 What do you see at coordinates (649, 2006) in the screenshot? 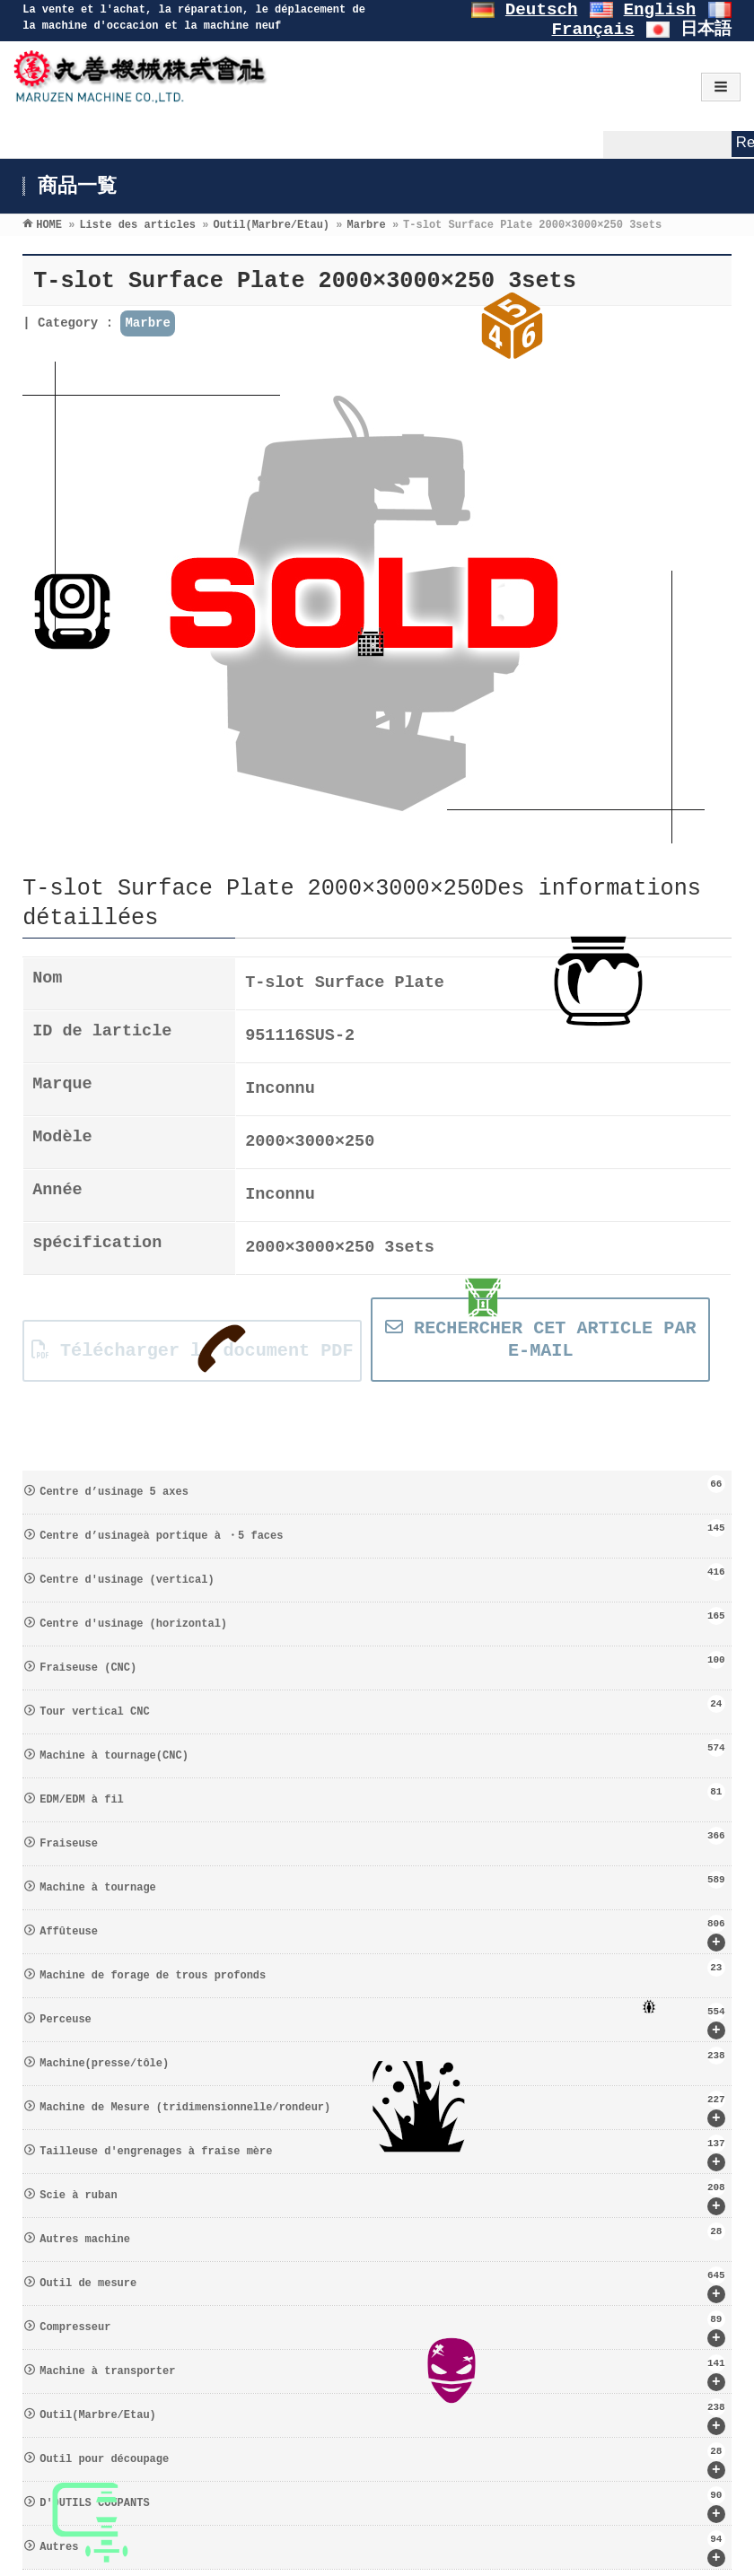
I see `activate aura or special ability` at bounding box center [649, 2006].